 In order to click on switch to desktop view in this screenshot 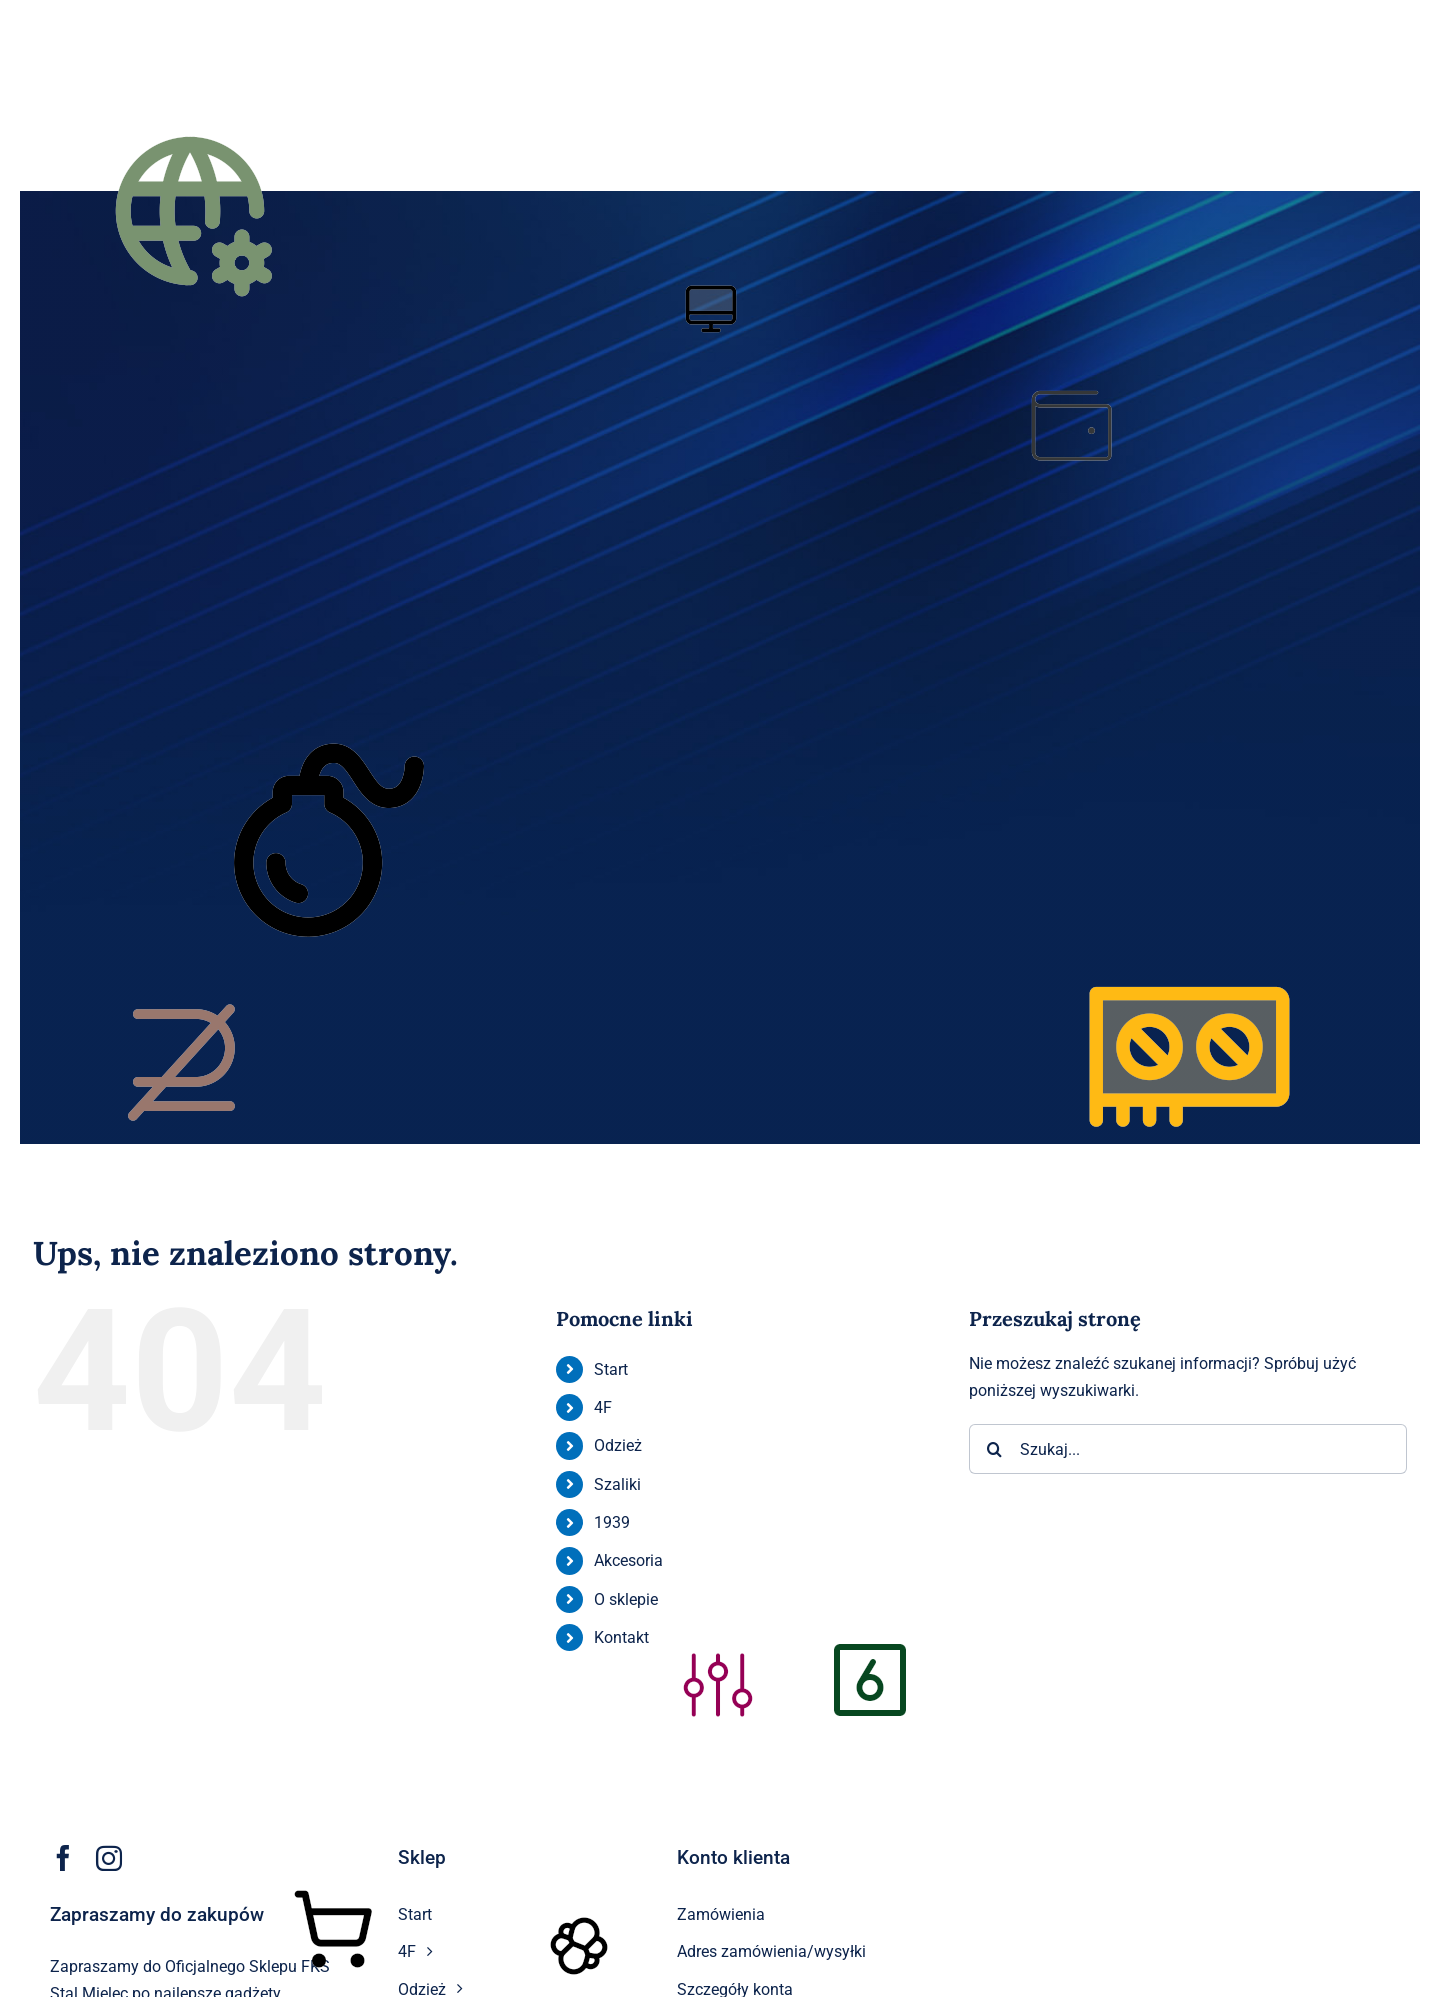, I will do `click(711, 307)`.